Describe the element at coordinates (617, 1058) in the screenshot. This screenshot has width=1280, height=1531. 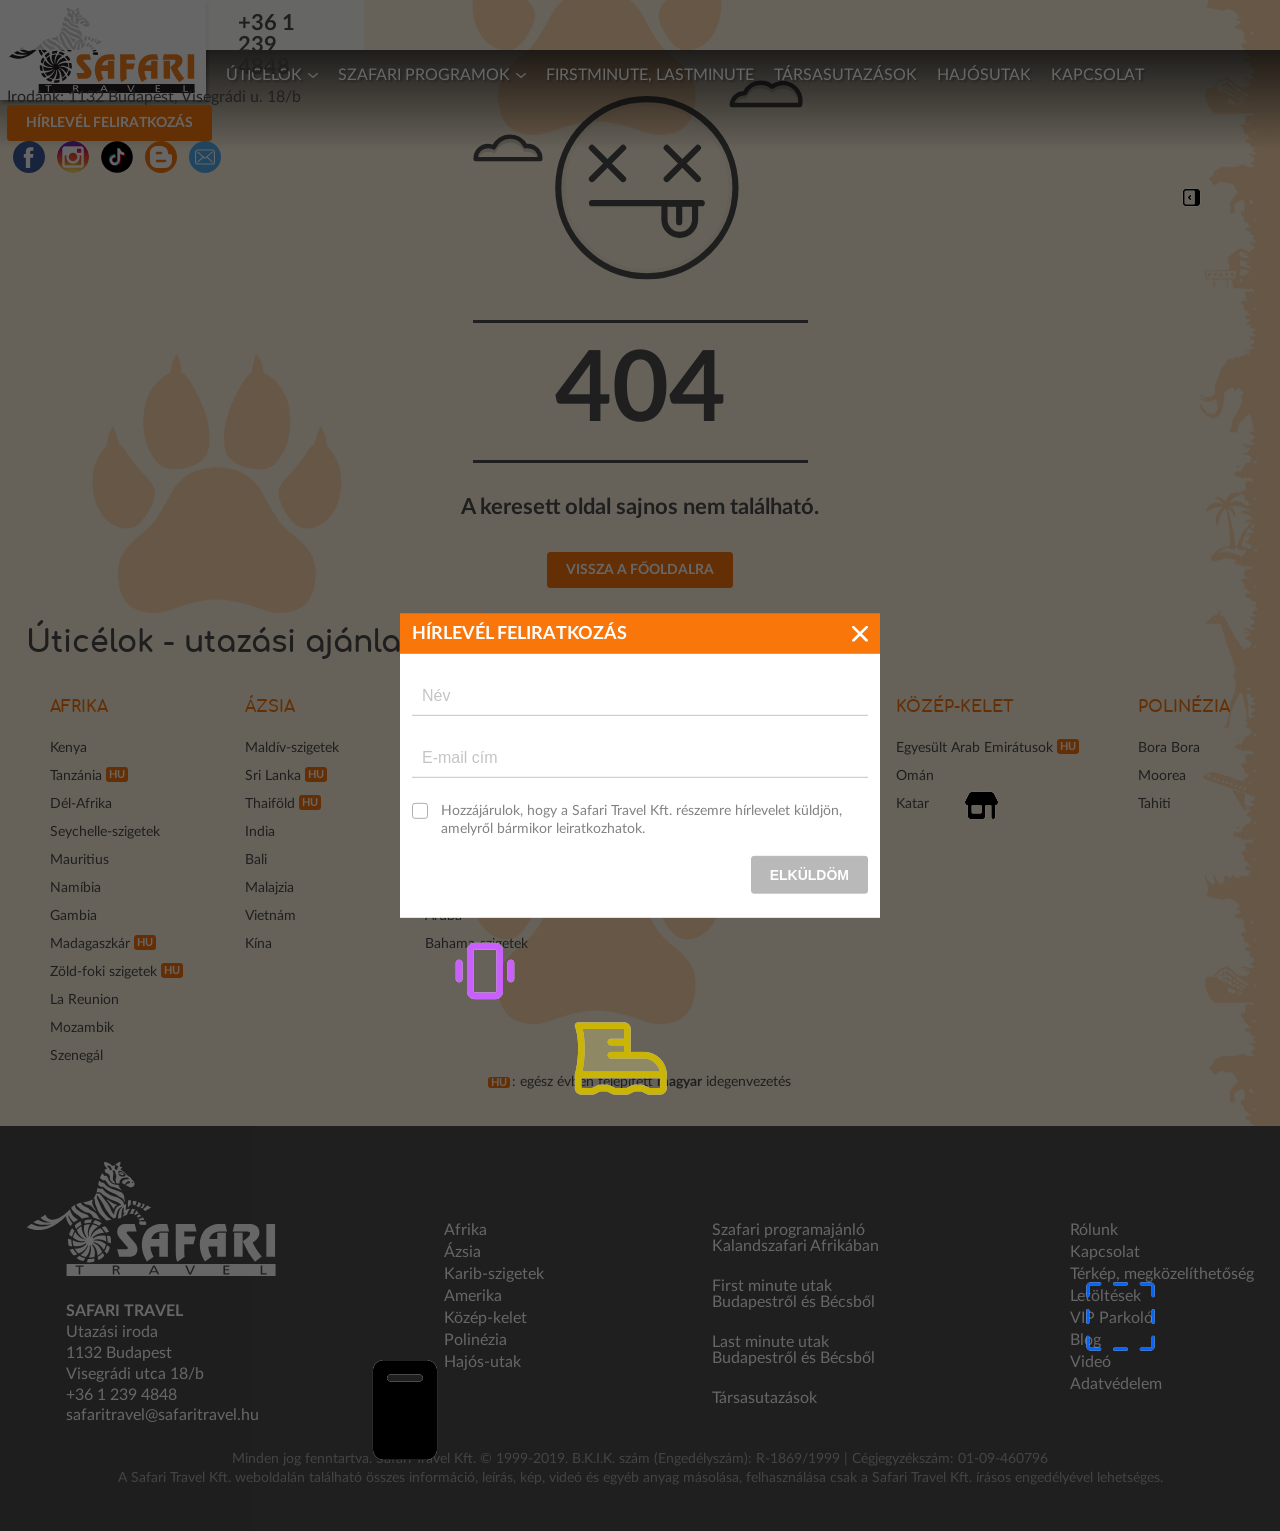
I see `footwear or shoe category` at that location.